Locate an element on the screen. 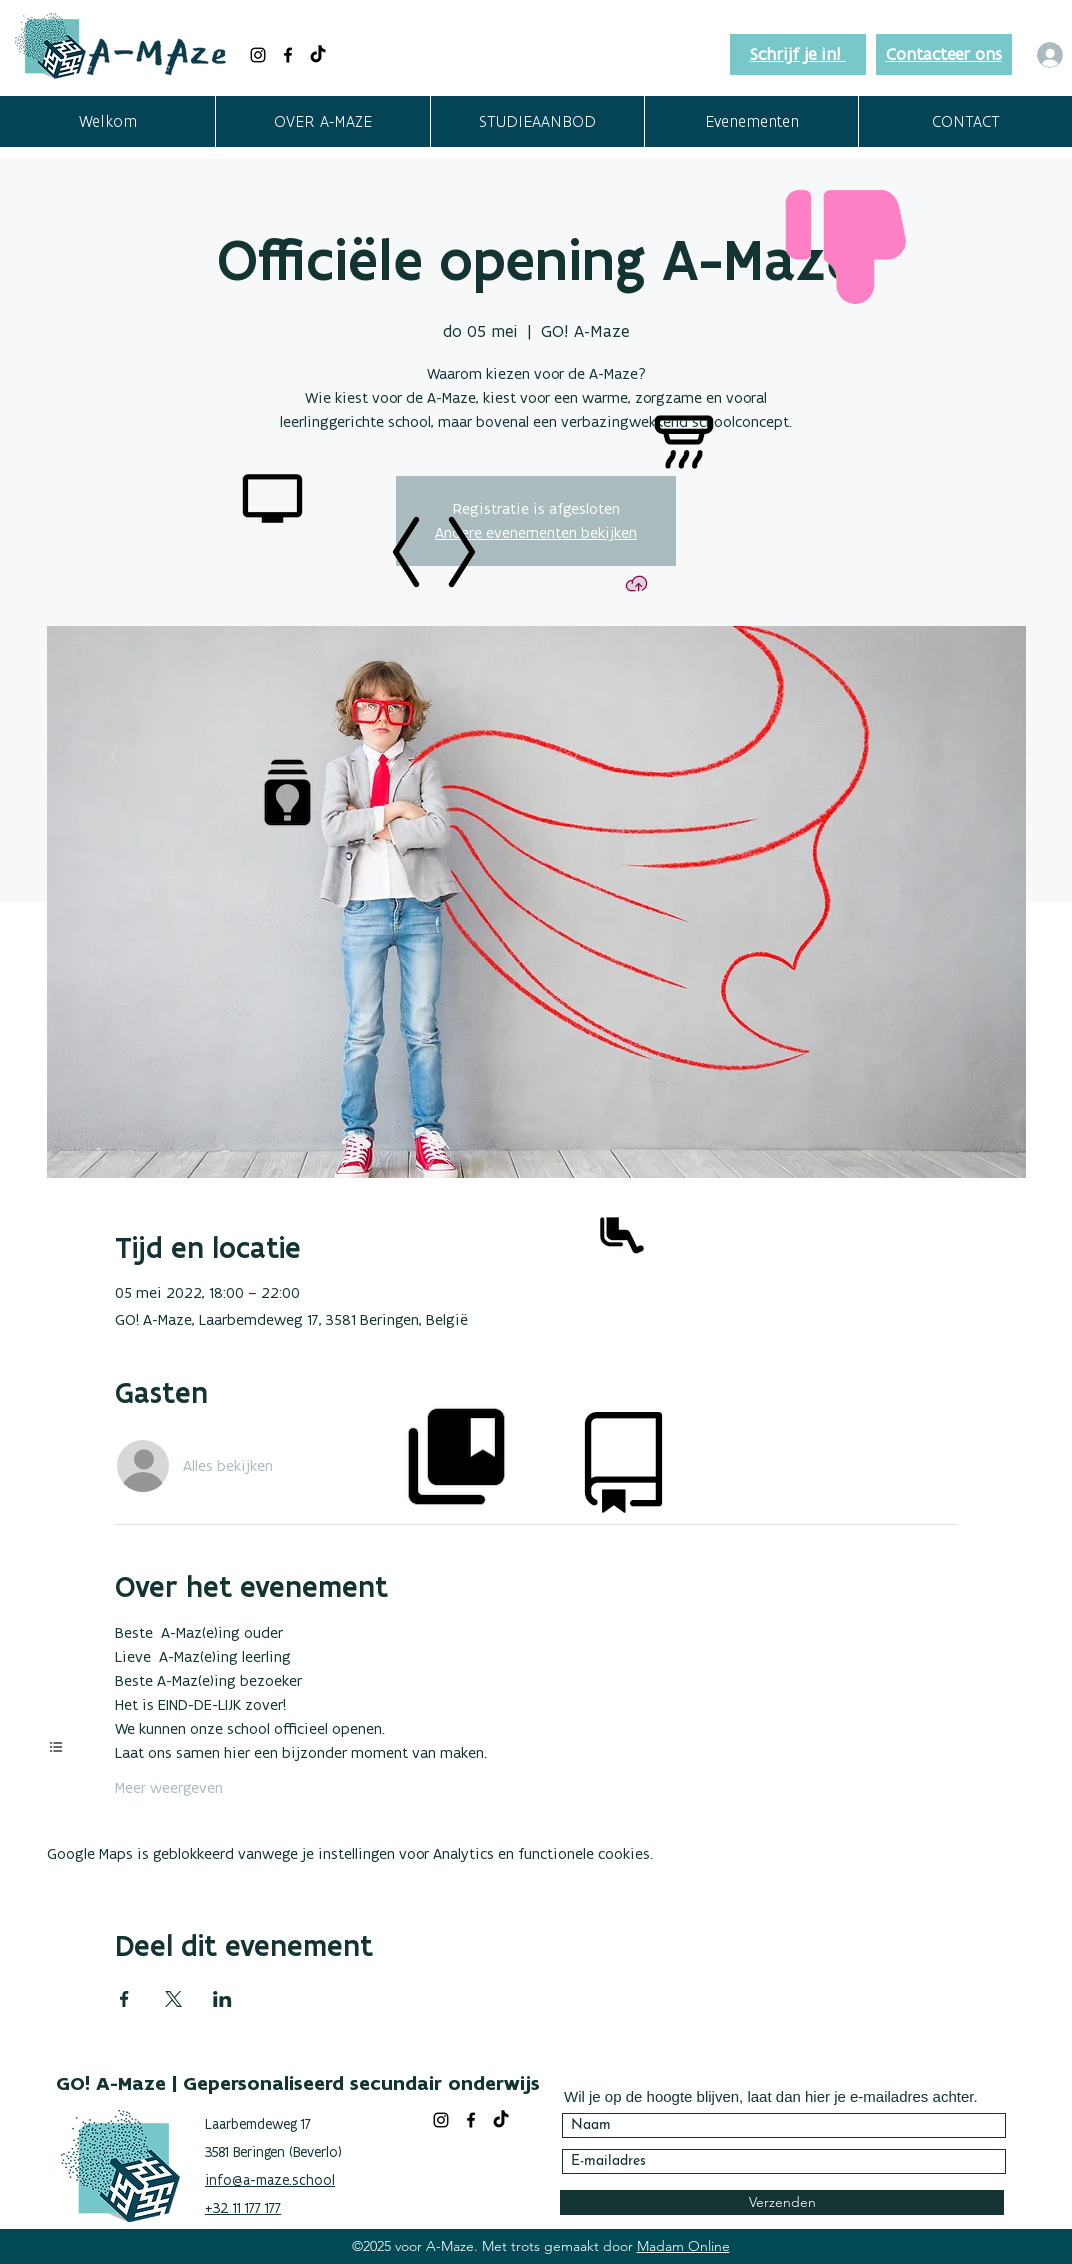 The image size is (1072, 2264). access personal video or media content is located at coordinates (272, 498).